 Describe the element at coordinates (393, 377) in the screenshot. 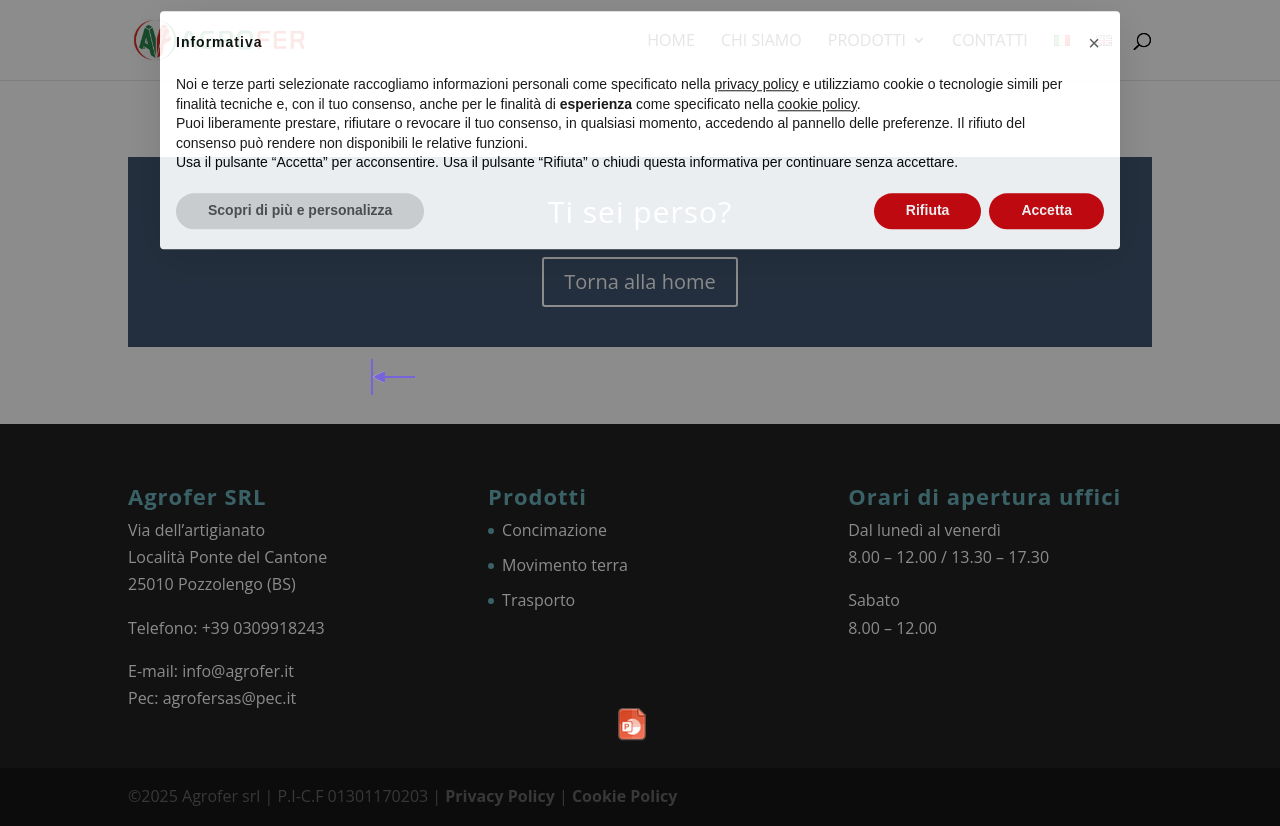

I see `go to the first item in a list or sequence` at that location.